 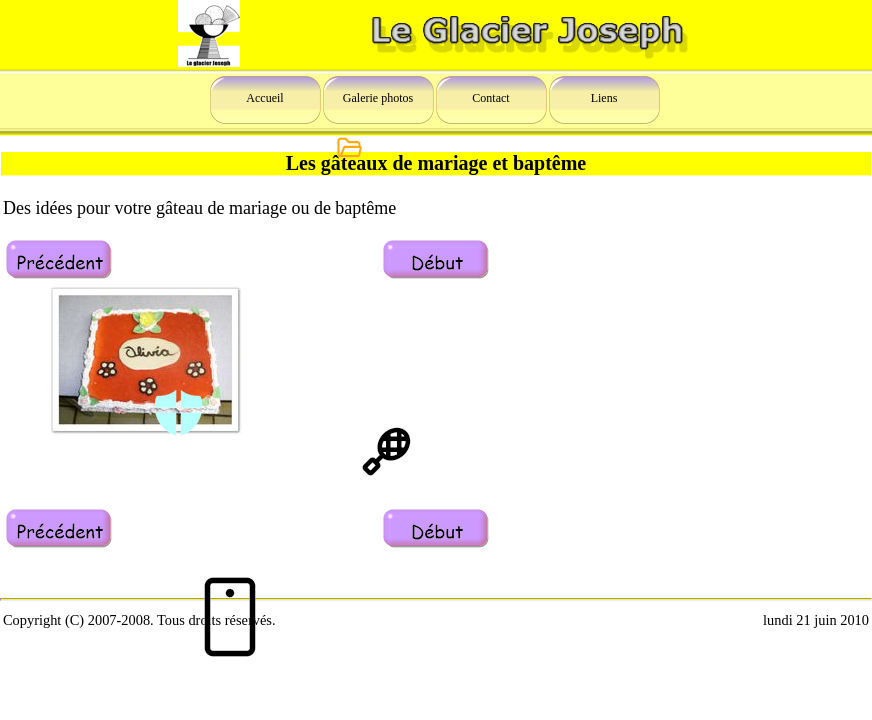 I want to click on open folder to view contents, so click(x=349, y=148).